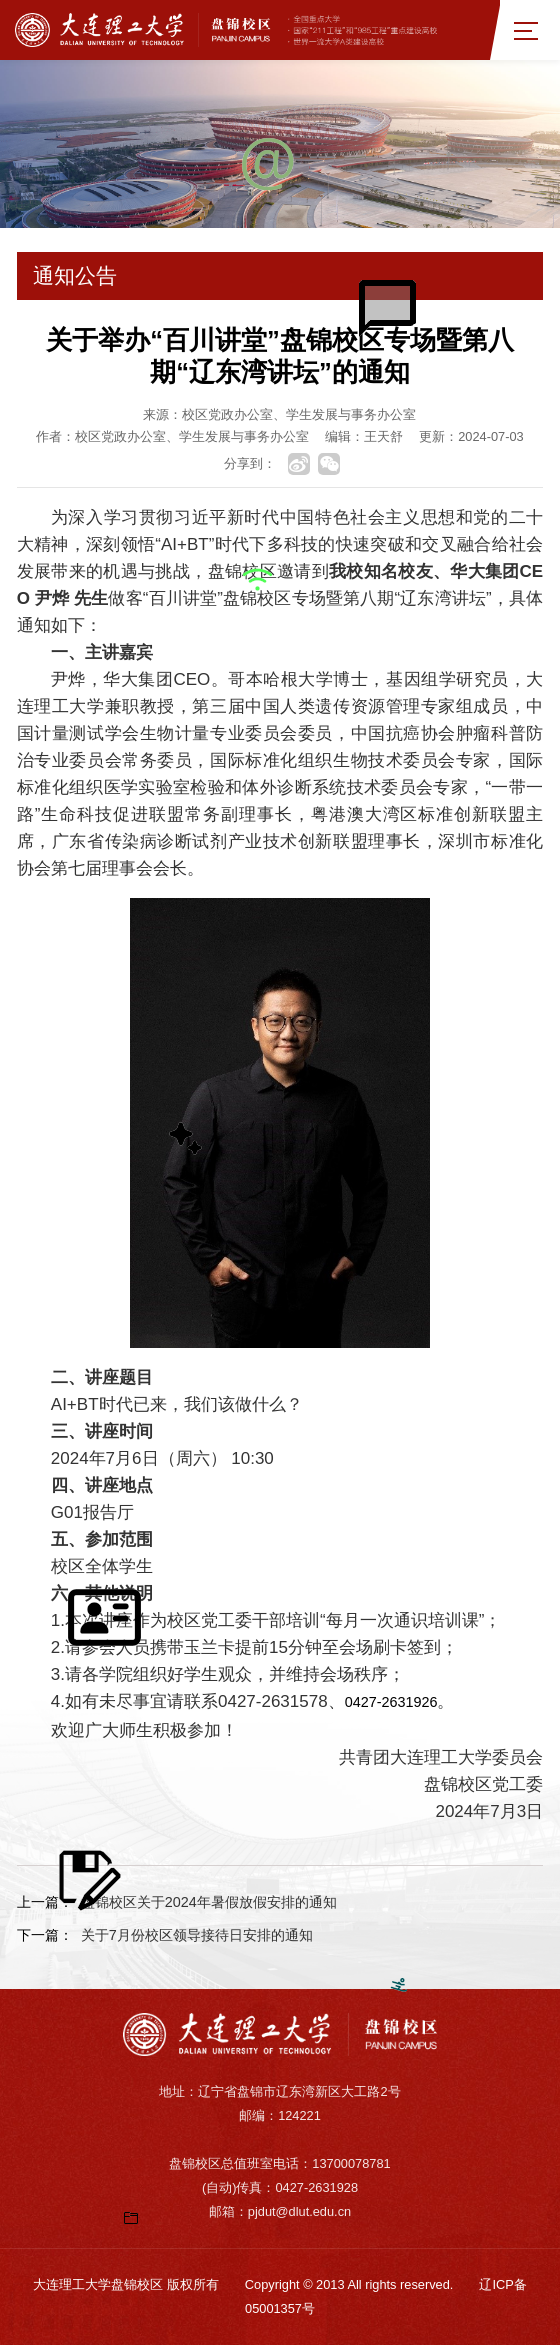  I want to click on access skiing or winter sports activities, so click(399, 1985).